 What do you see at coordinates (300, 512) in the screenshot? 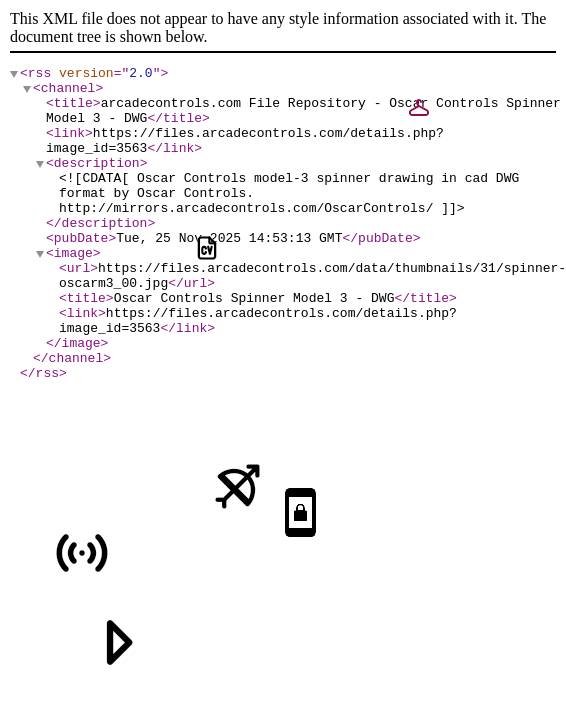
I see `lock screen in portrait orientation` at bounding box center [300, 512].